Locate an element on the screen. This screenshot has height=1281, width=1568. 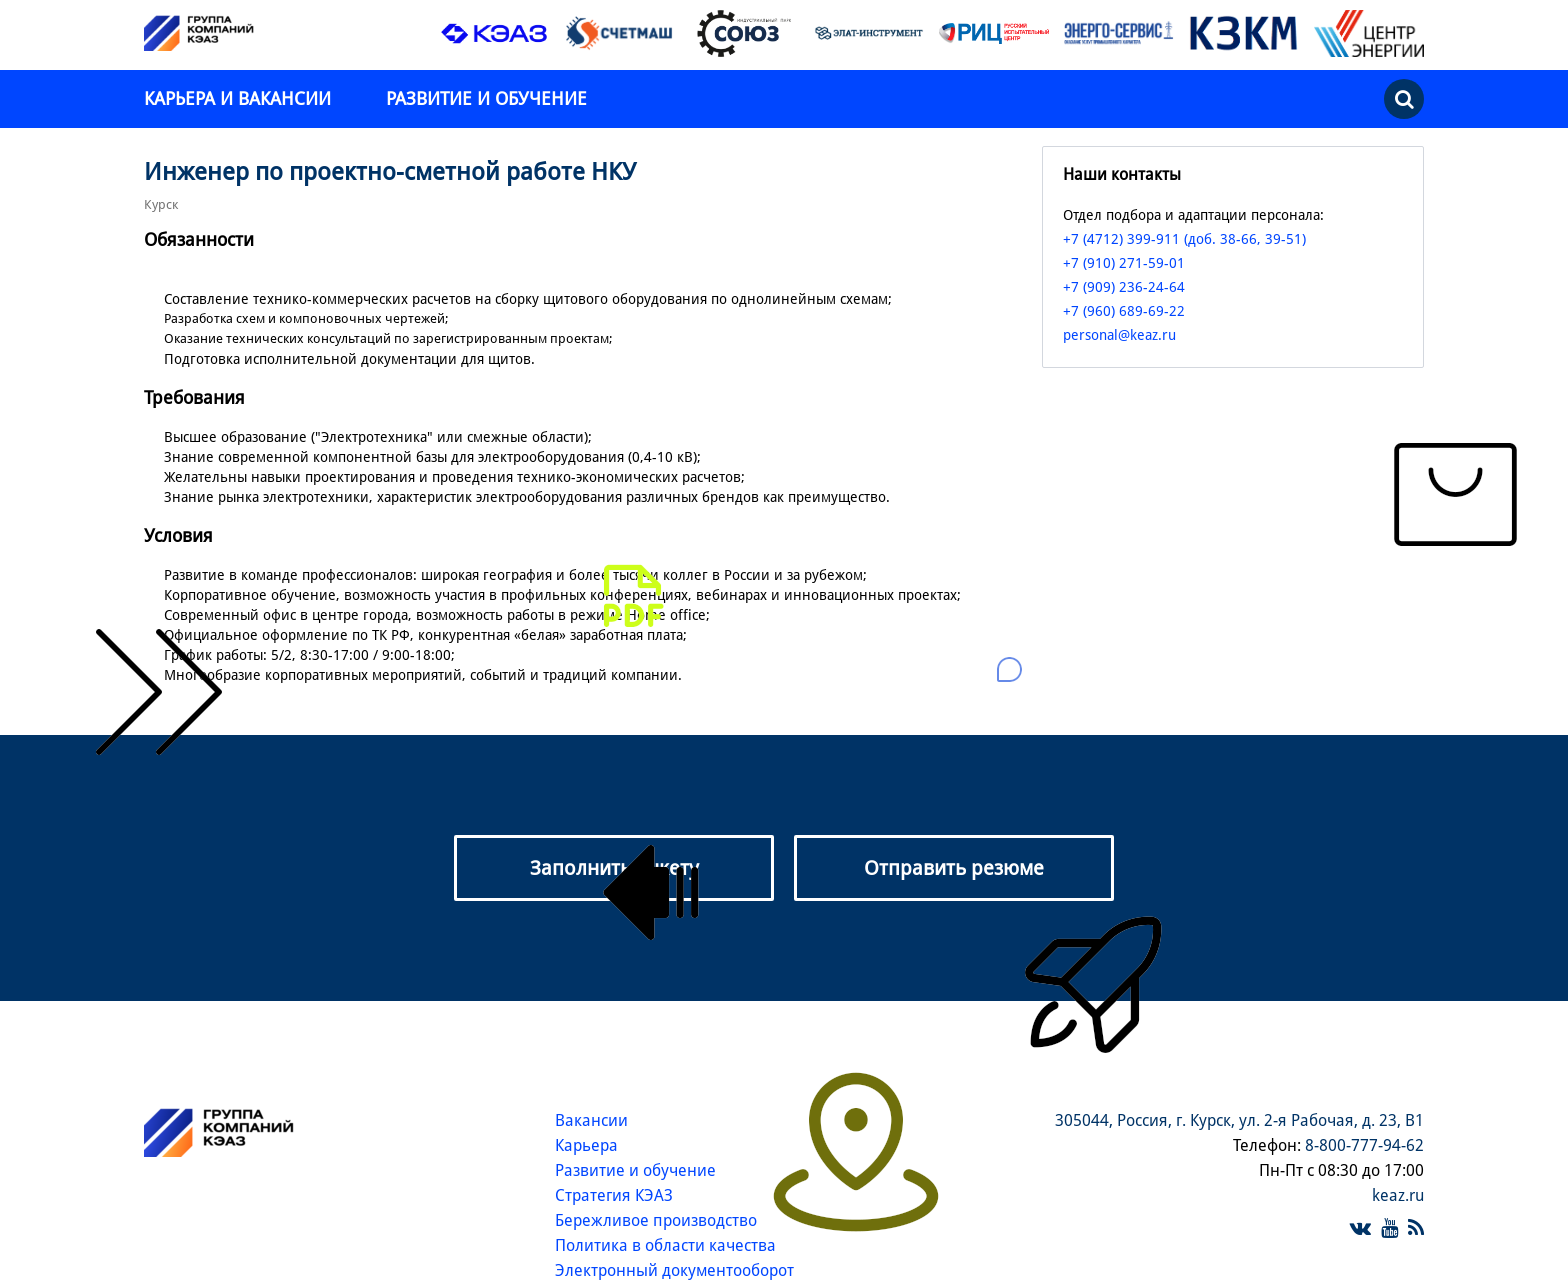
view your shopping bag is located at coordinates (1455, 494).